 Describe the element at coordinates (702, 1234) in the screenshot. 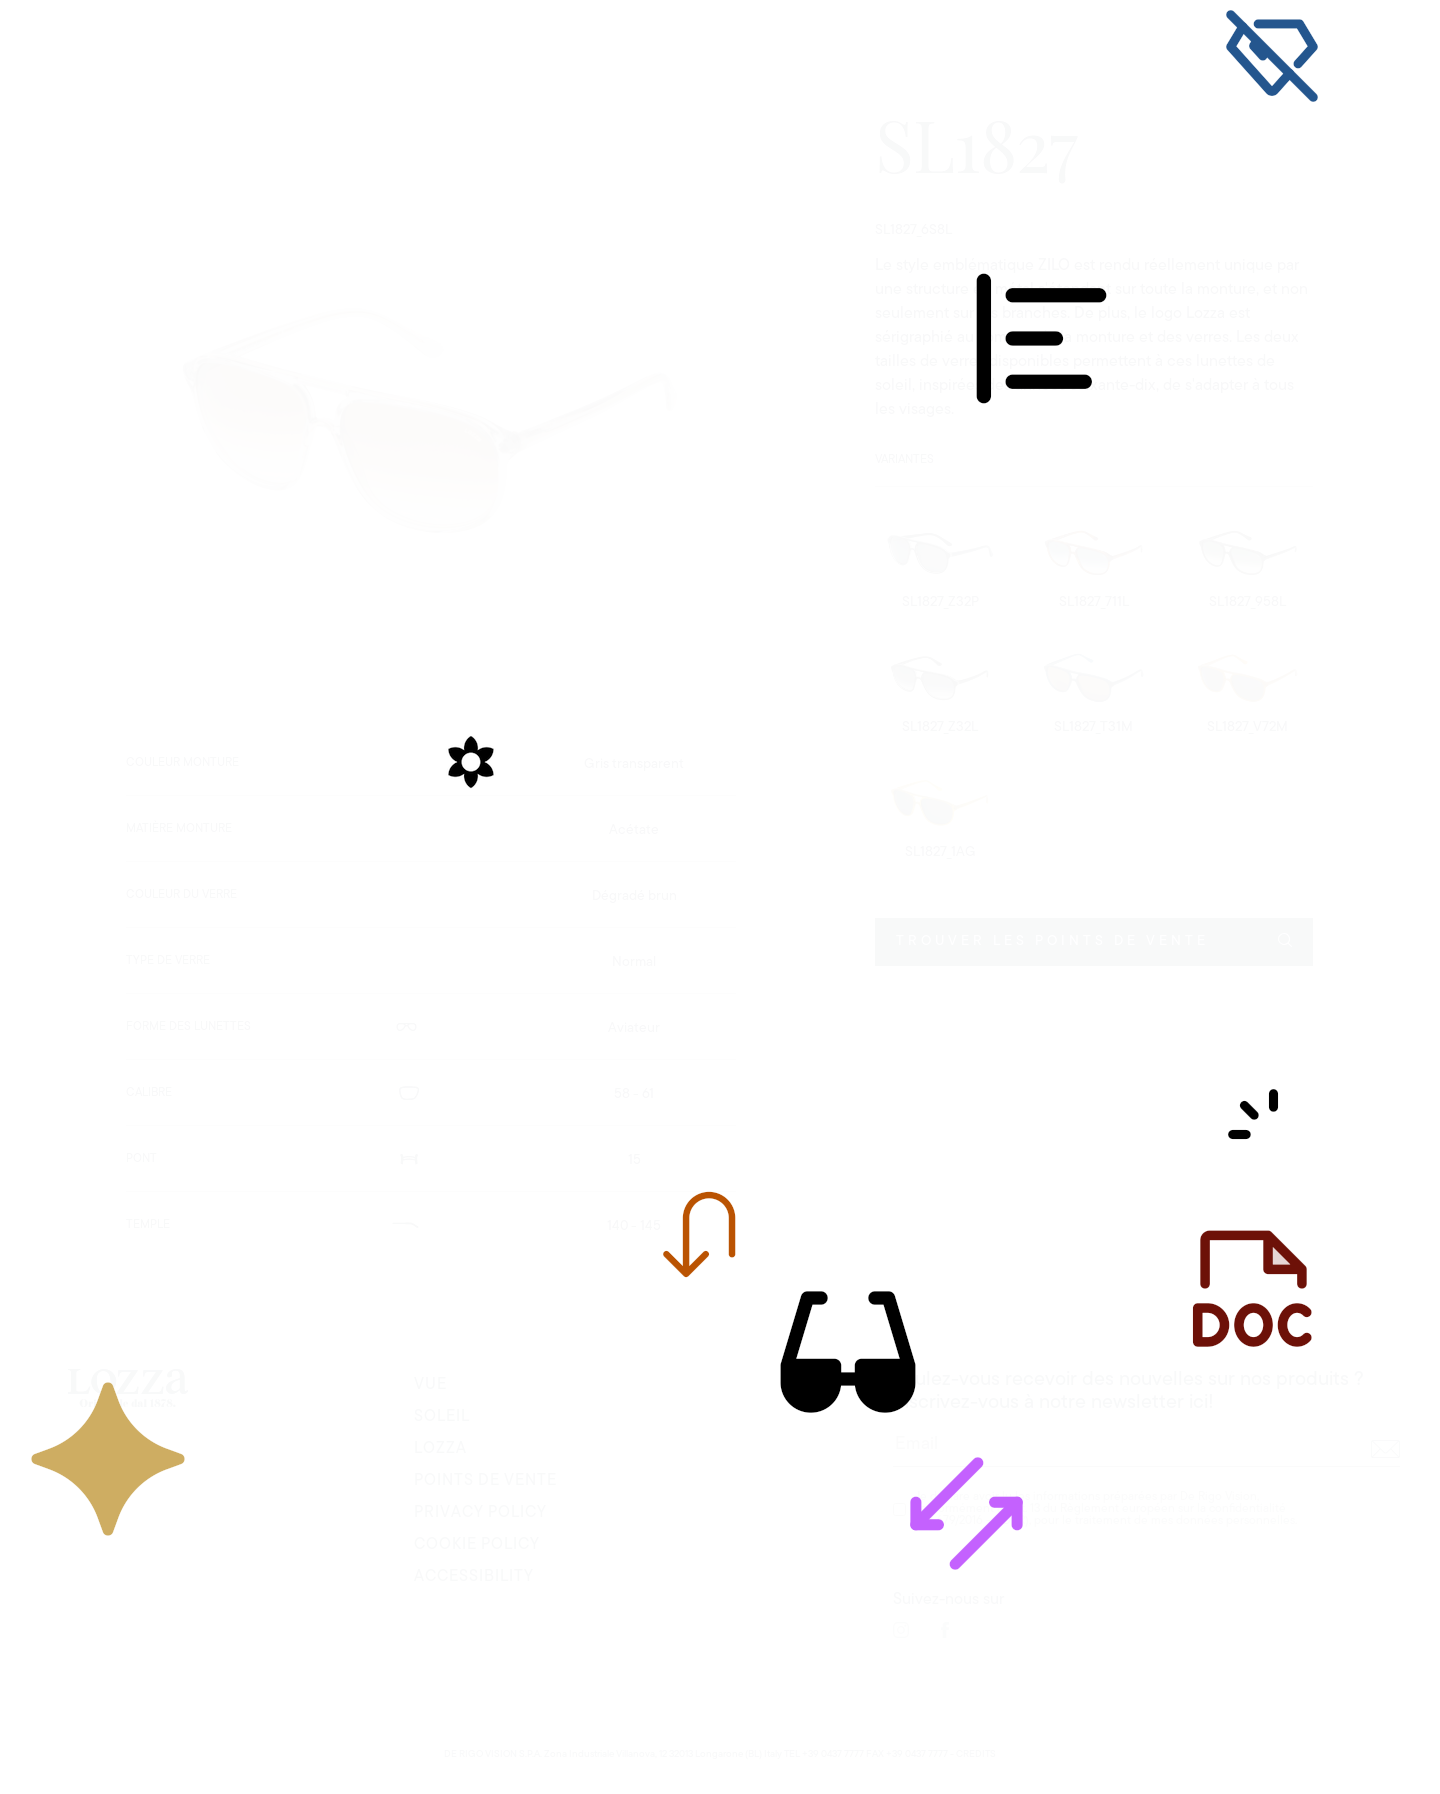

I see `undo or go back to previous state` at that location.